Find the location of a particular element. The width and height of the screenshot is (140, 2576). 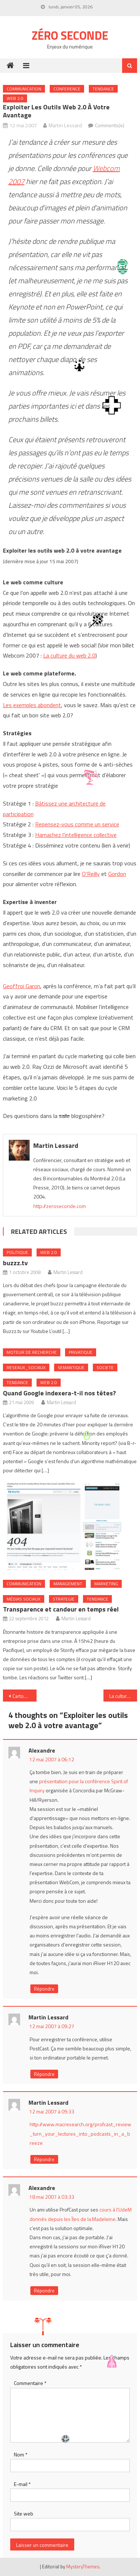

indicates a skill-based or dexterity game mode is located at coordinates (79, 366).